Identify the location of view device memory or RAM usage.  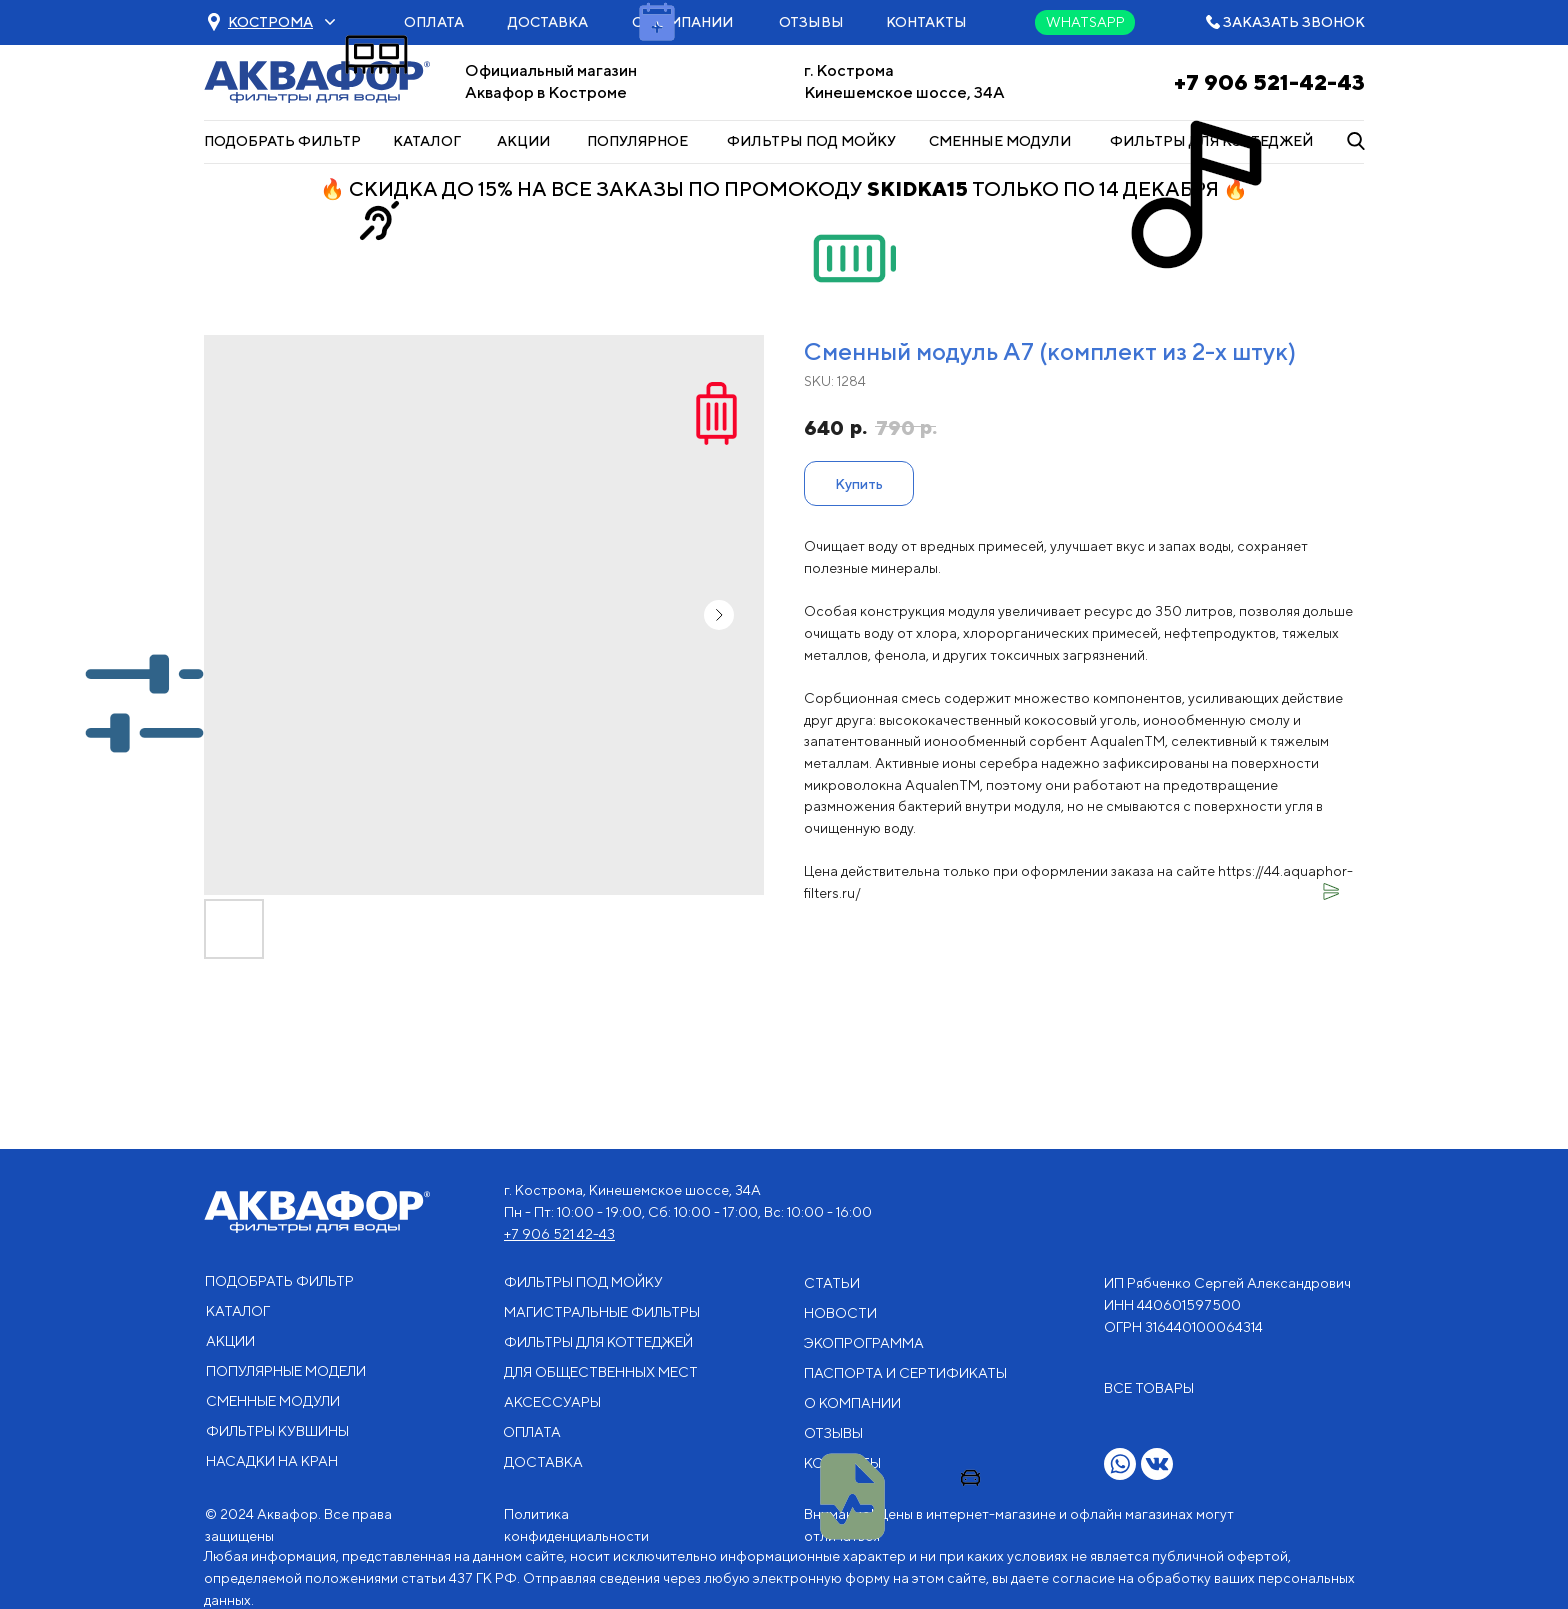
(376, 53).